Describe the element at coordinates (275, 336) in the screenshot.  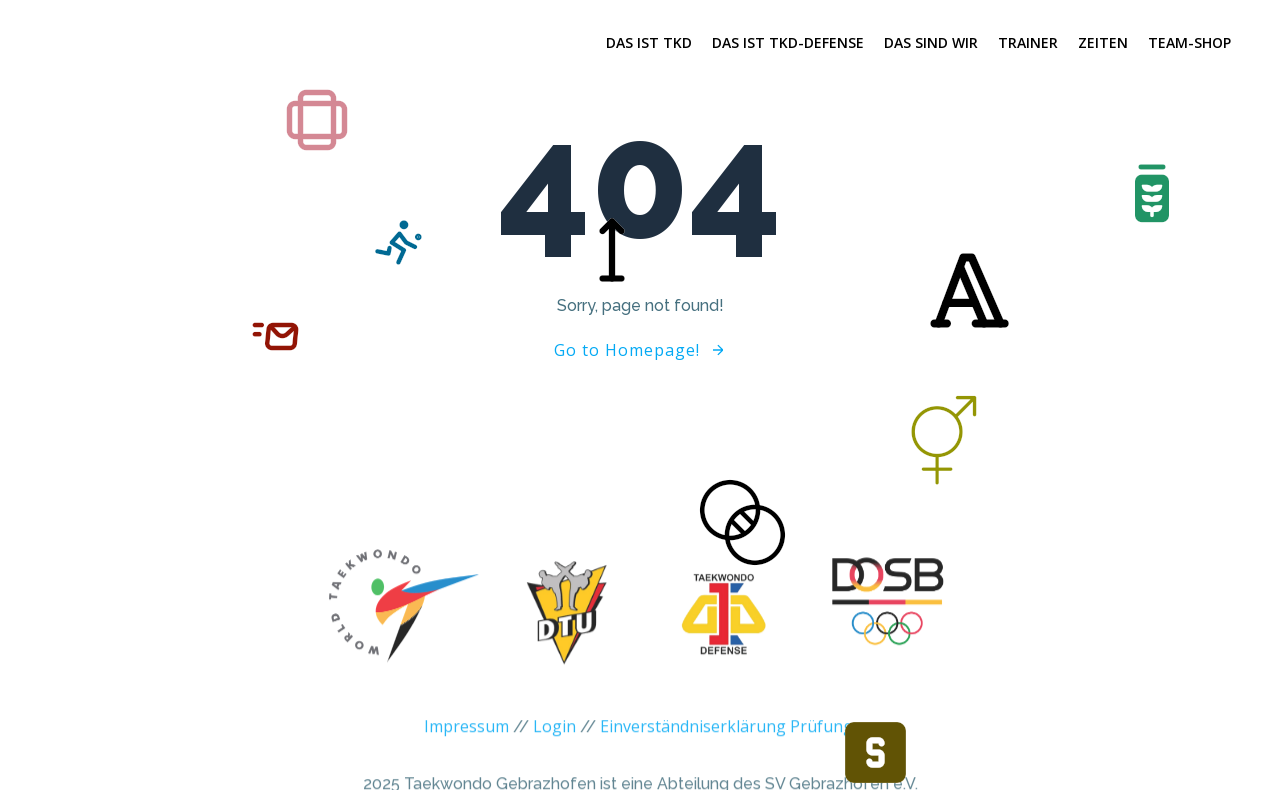
I see `send message quickly` at that location.